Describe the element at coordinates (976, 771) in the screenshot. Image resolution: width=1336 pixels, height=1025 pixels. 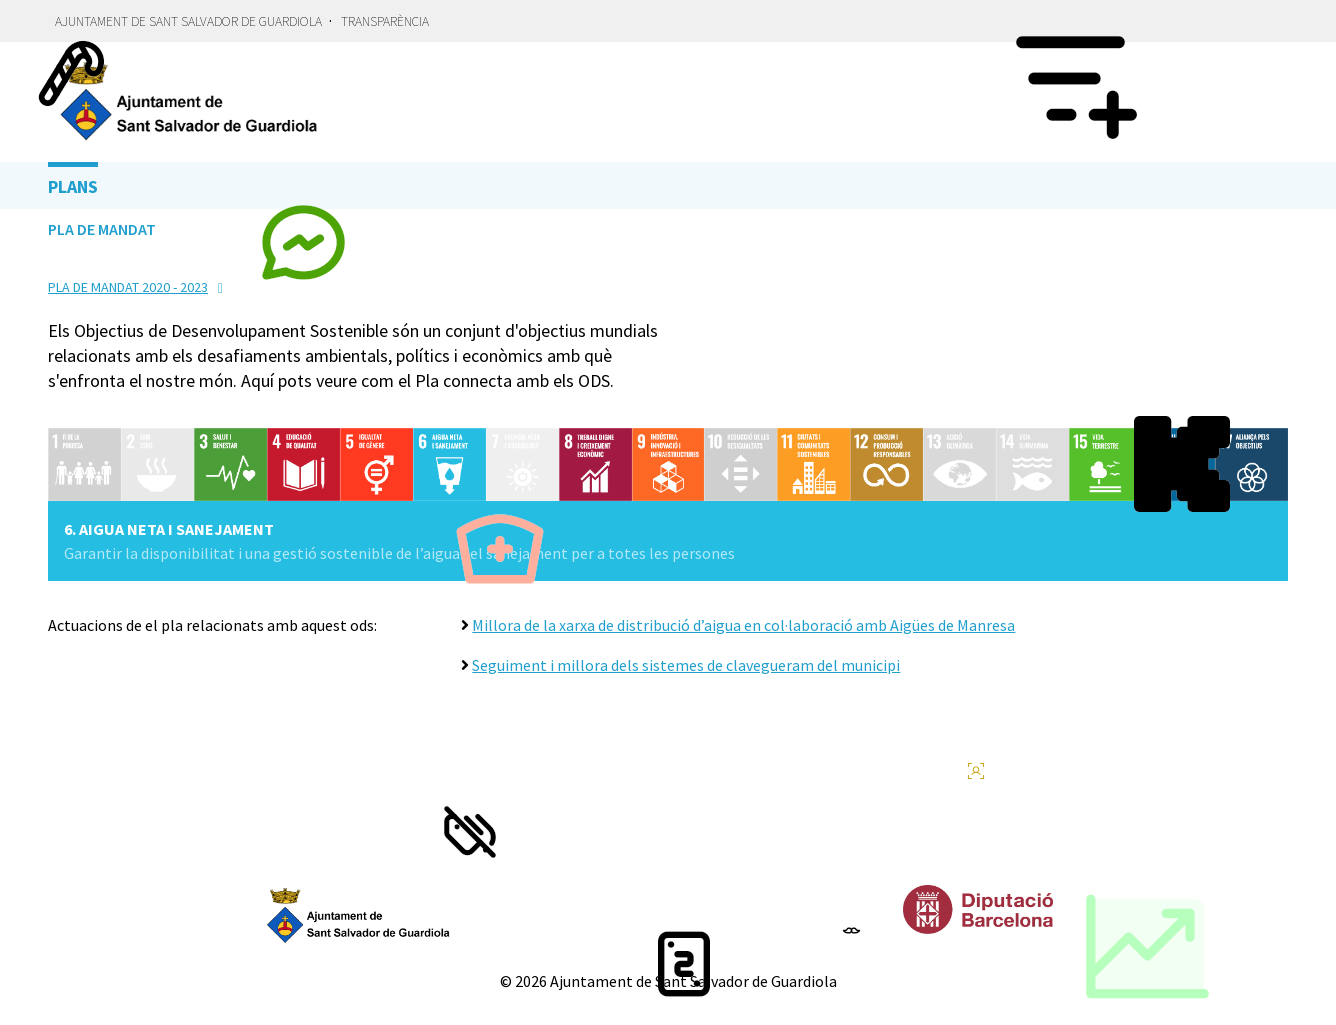
I see `focus on user profile or account` at that location.